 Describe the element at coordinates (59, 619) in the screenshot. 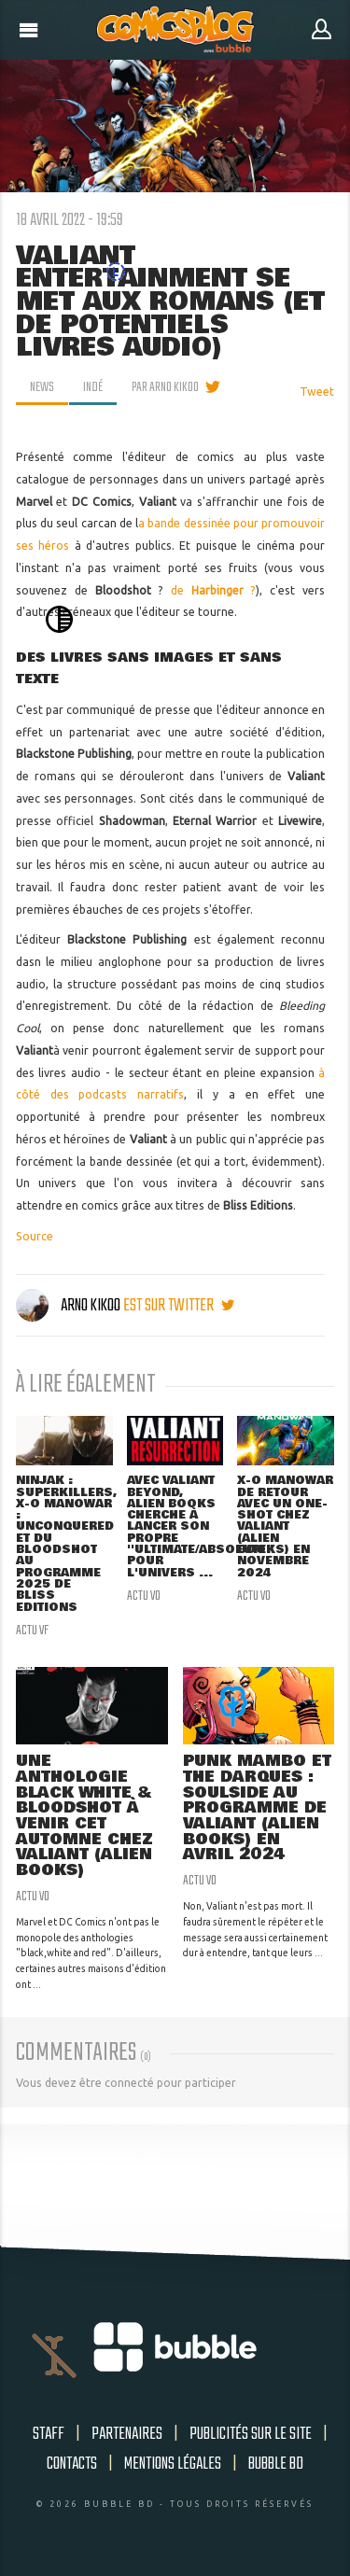

I see `adjust blur or focus settings` at that location.